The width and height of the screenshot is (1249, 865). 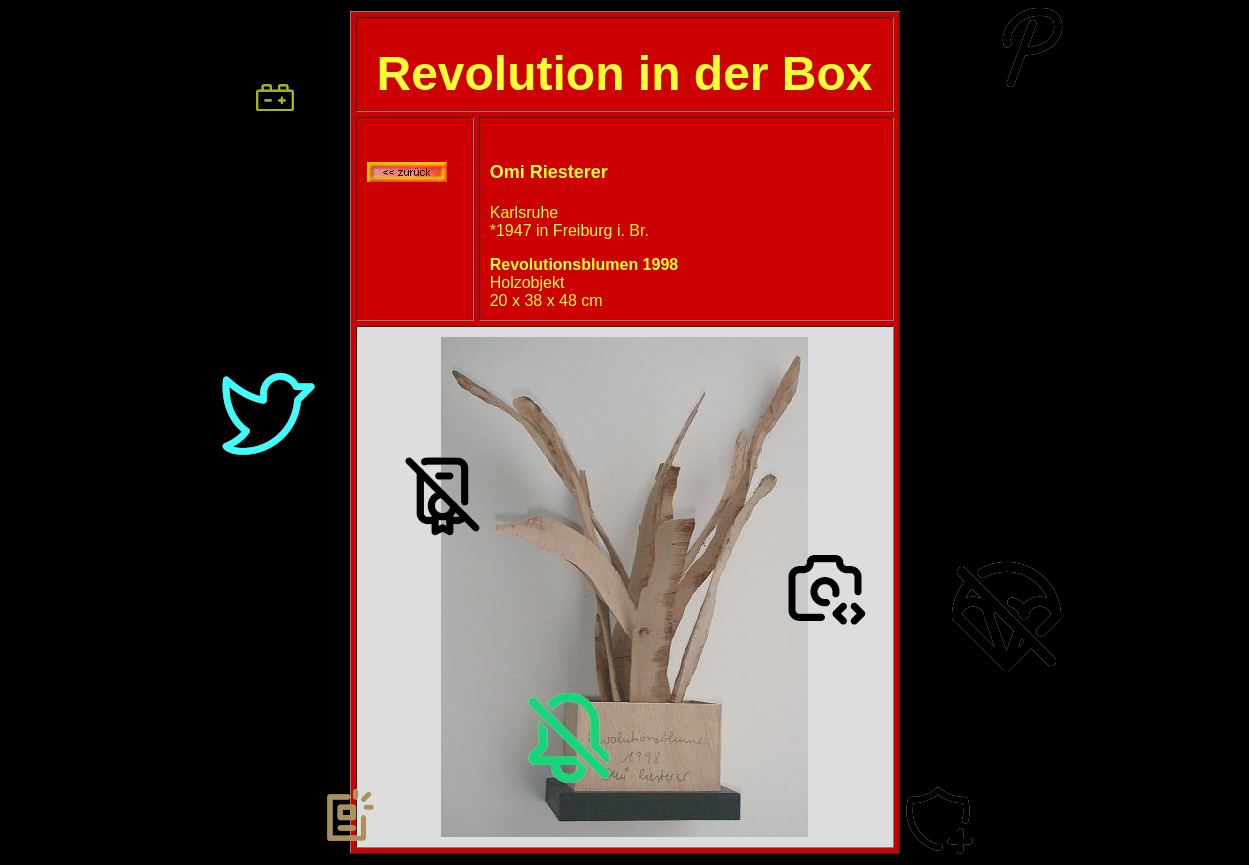 What do you see at coordinates (348, 815) in the screenshot?
I see `indicates sponsored or advertisement content` at bounding box center [348, 815].